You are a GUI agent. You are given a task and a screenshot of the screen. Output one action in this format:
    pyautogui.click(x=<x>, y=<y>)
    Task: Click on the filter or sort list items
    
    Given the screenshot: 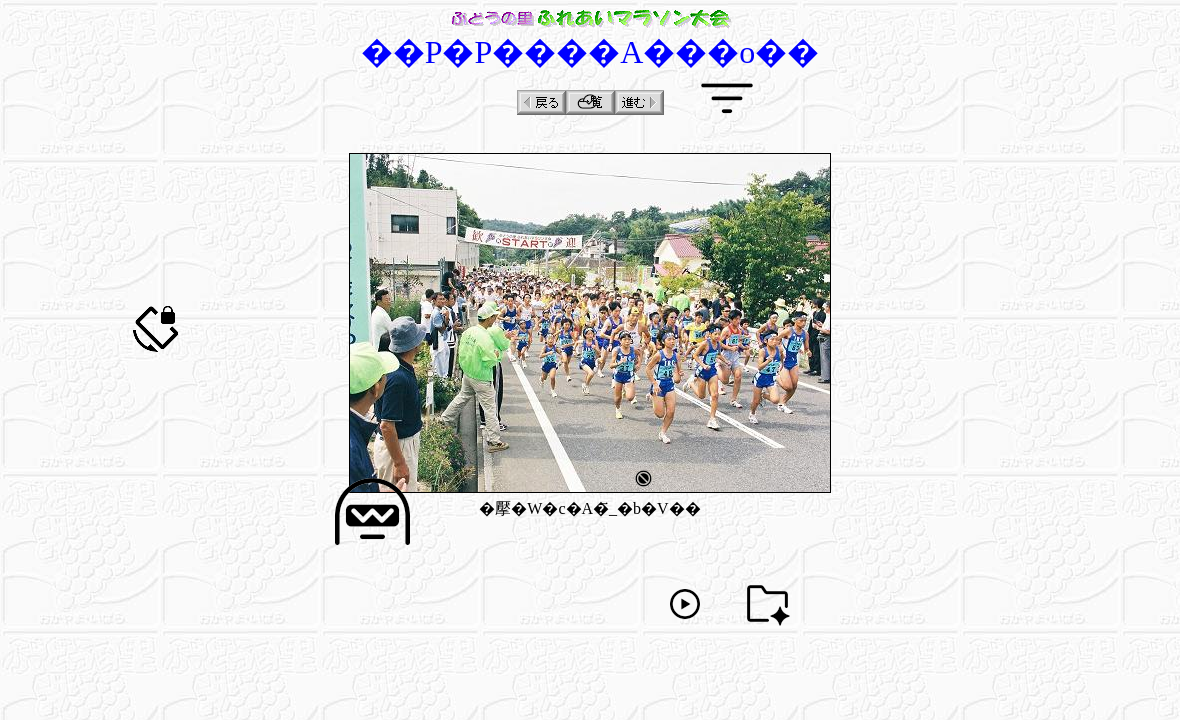 What is the action you would take?
    pyautogui.click(x=727, y=99)
    